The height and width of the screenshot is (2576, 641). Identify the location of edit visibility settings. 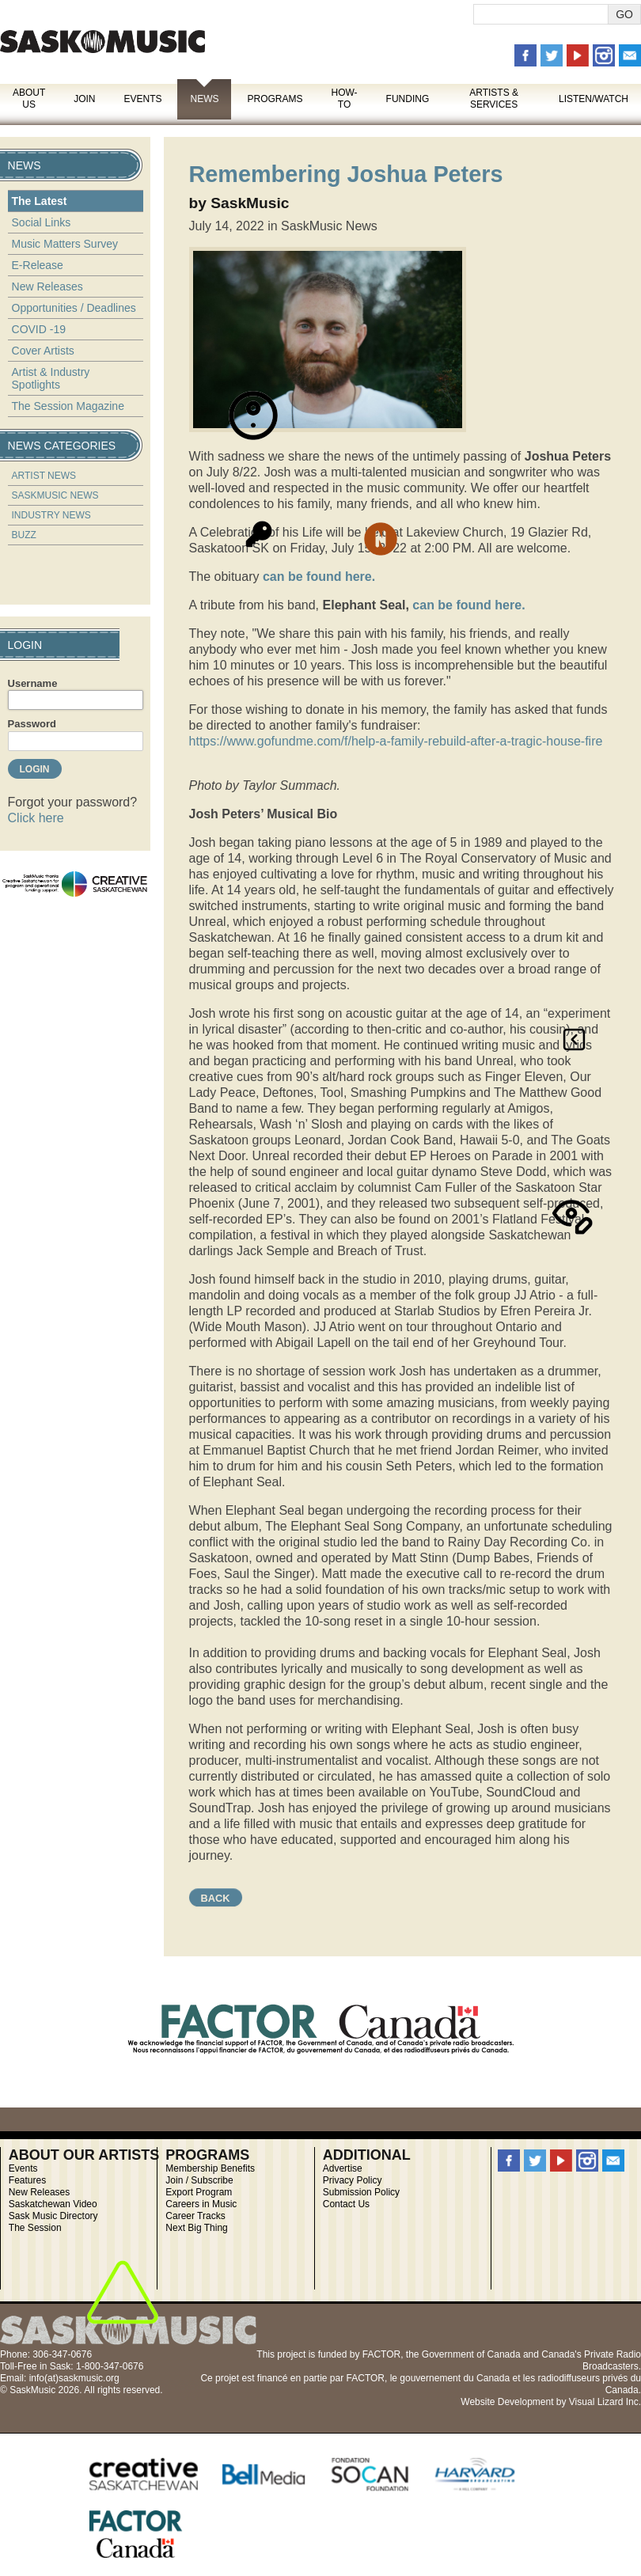
(571, 1213).